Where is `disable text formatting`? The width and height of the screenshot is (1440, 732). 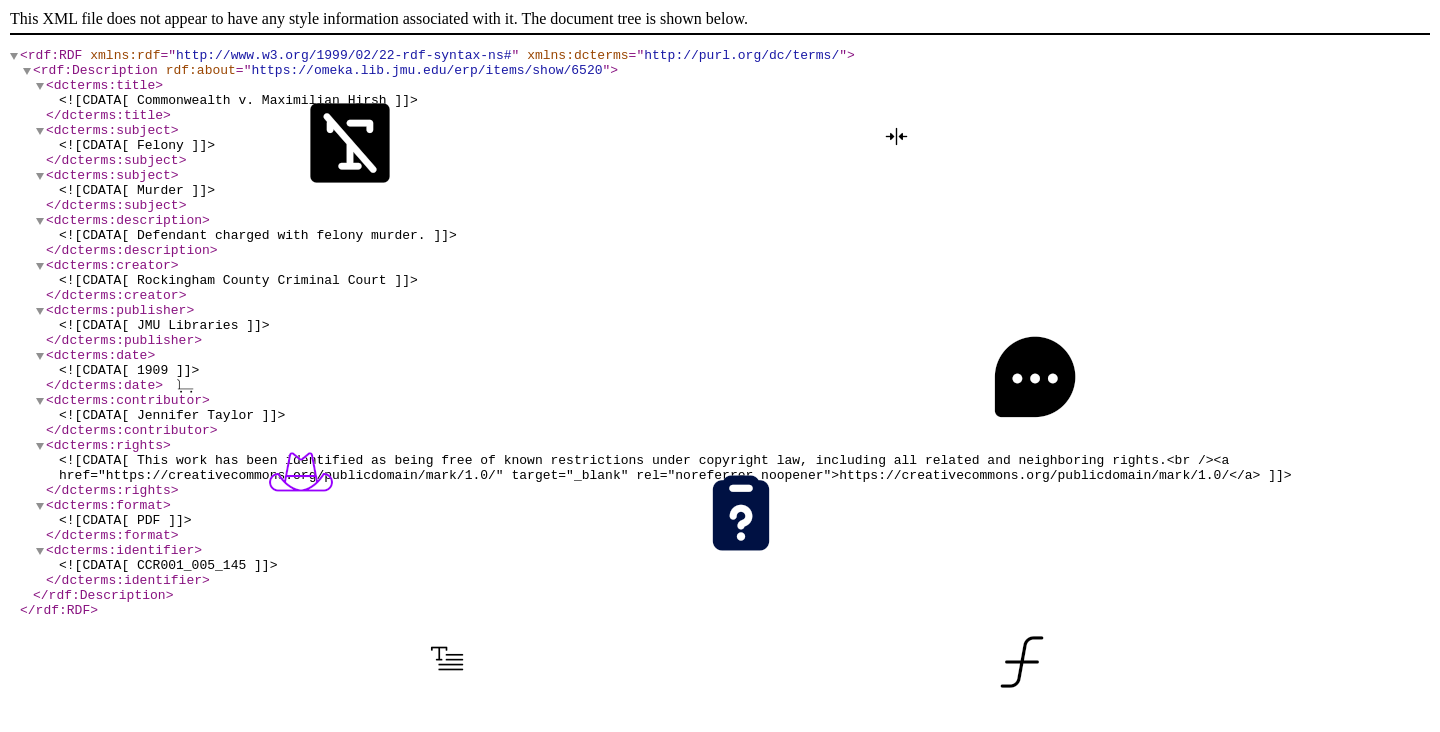
disable text formatting is located at coordinates (350, 143).